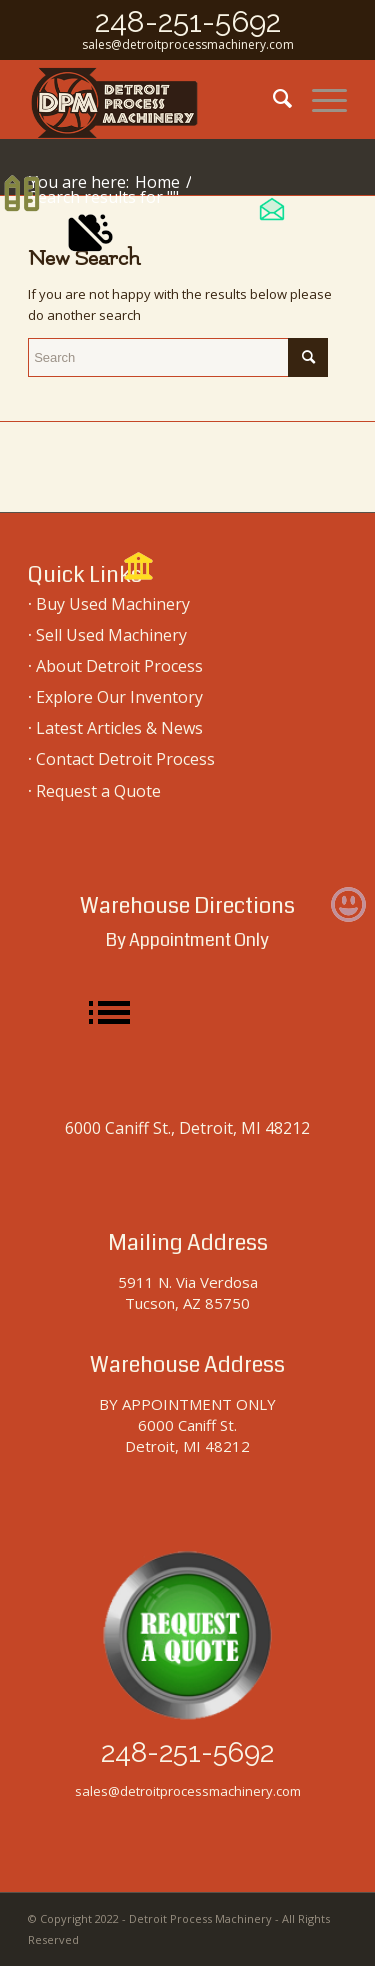  Describe the element at coordinates (90, 231) in the screenshot. I see `indicates avalanche warning or hazard` at that location.